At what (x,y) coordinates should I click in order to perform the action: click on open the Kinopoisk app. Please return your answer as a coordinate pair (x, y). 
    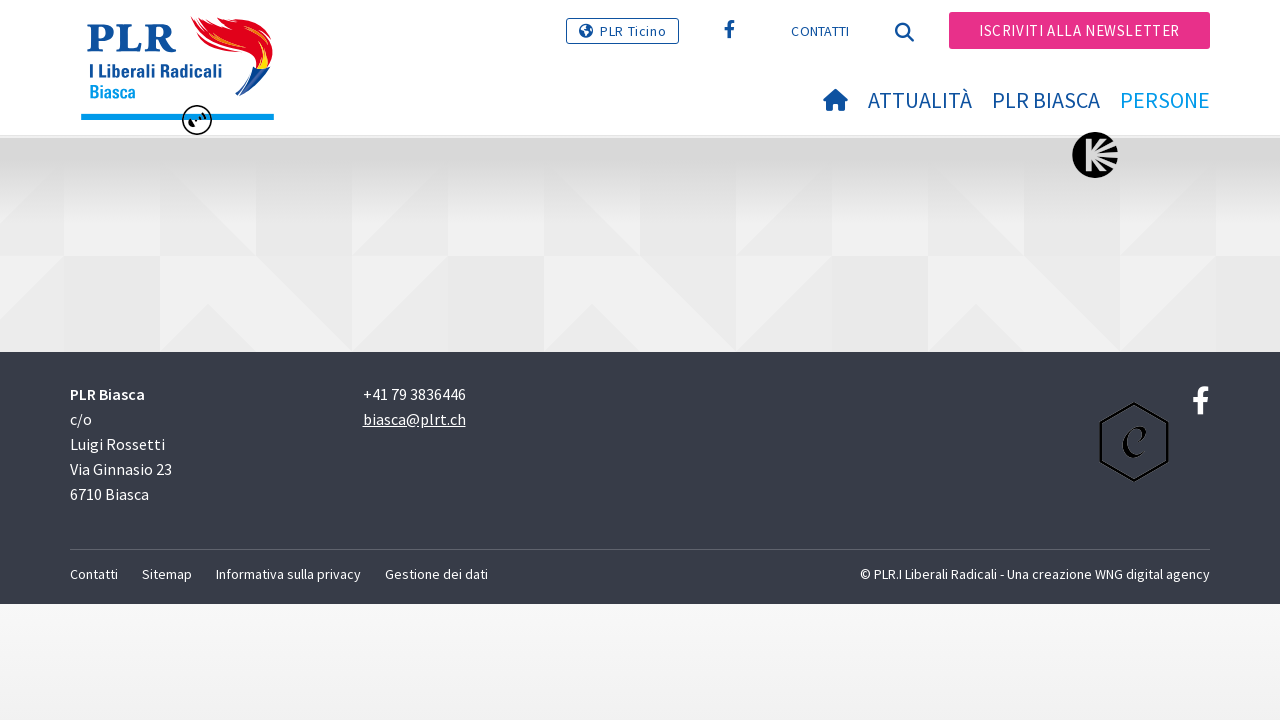
    Looking at the image, I should click on (1095, 155).